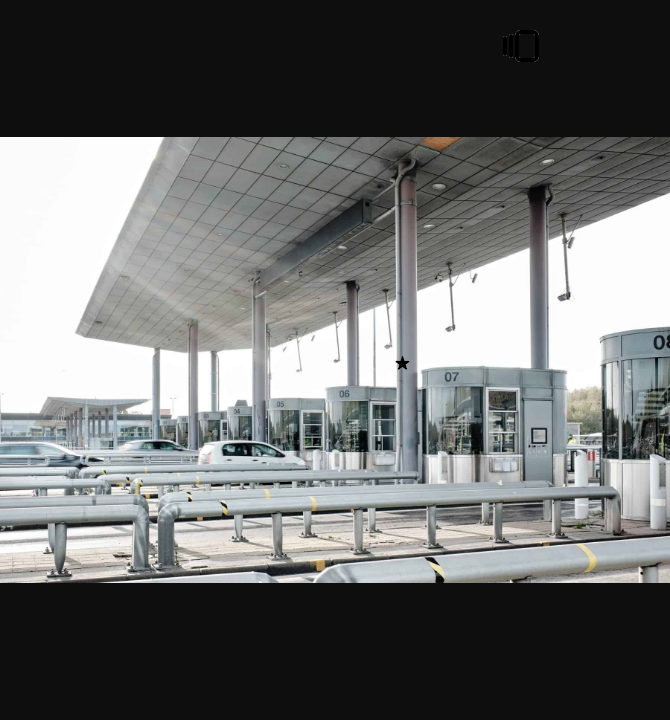  What do you see at coordinates (521, 46) in the screenshot?
I see `view version history` at bounding box center [521, 46].